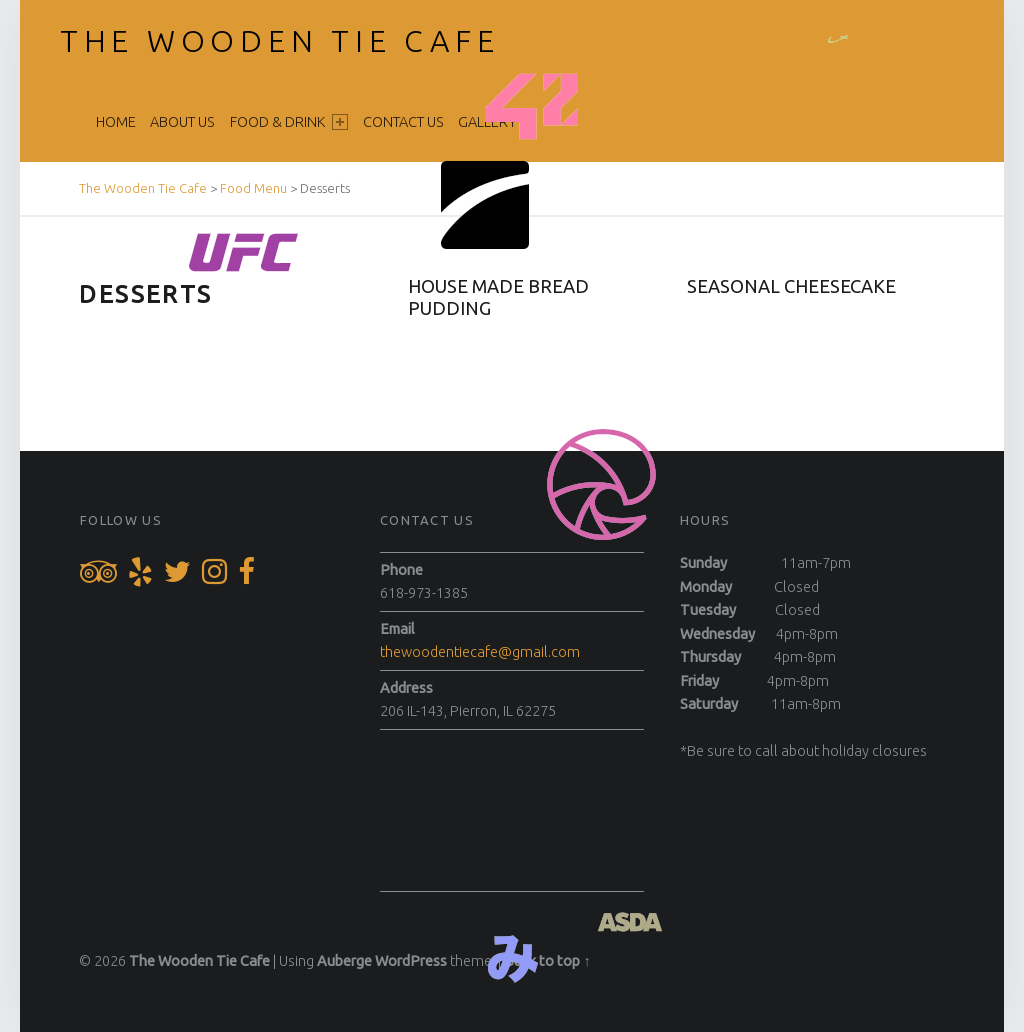 The height and width of the screenshot is (1032, 1024). What do you see at coordinates (838, 39) in the screenshot?
I see `visit the Norwegian Air website` at bounding box center [838, 39].